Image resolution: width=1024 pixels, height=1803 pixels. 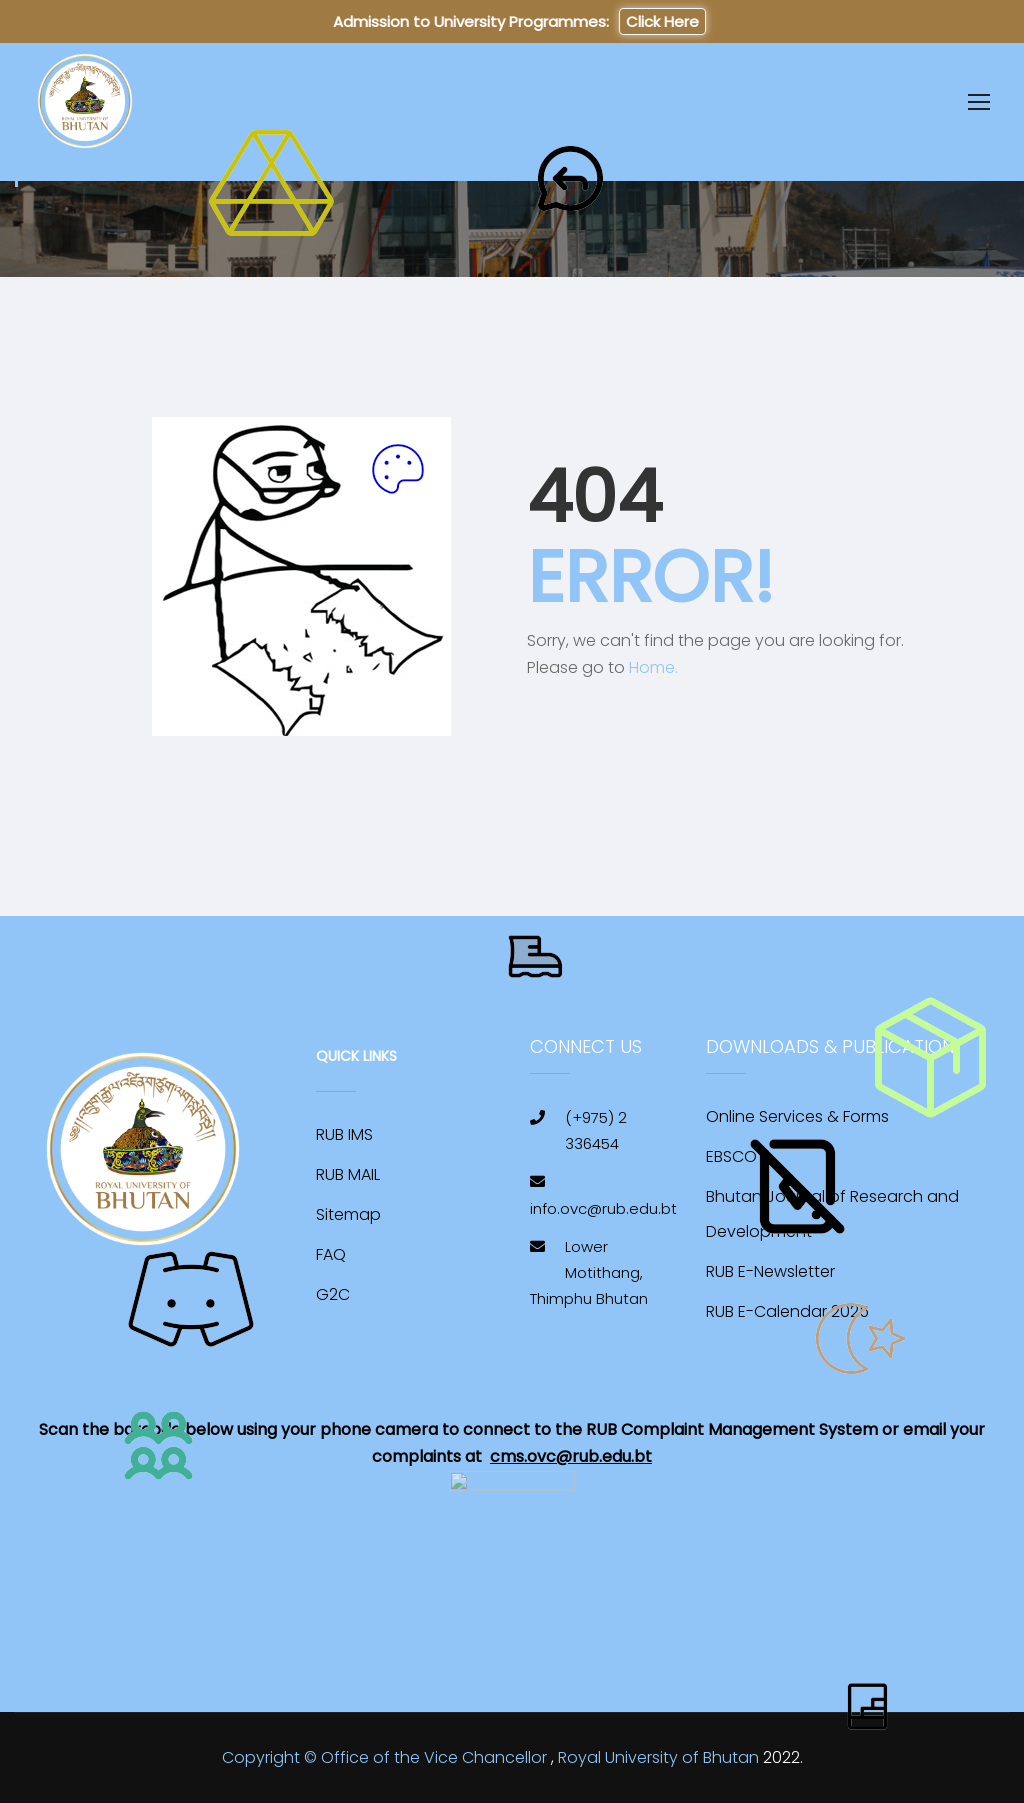 What do you see at coordinates (867, 1706) in the screenshot?
I see `access stairs or stairway directions` at bounding box center [867, 1706].